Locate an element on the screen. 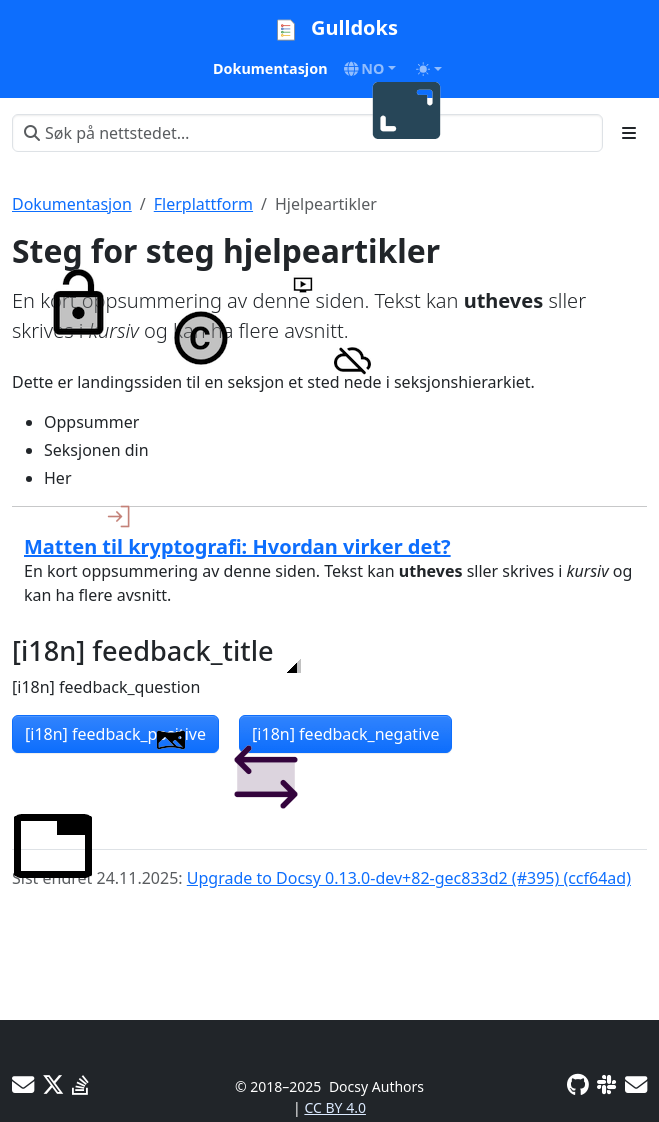 This screenshot has height=1122, width=659. swap or exchange items is located at coordinates (266, 777).